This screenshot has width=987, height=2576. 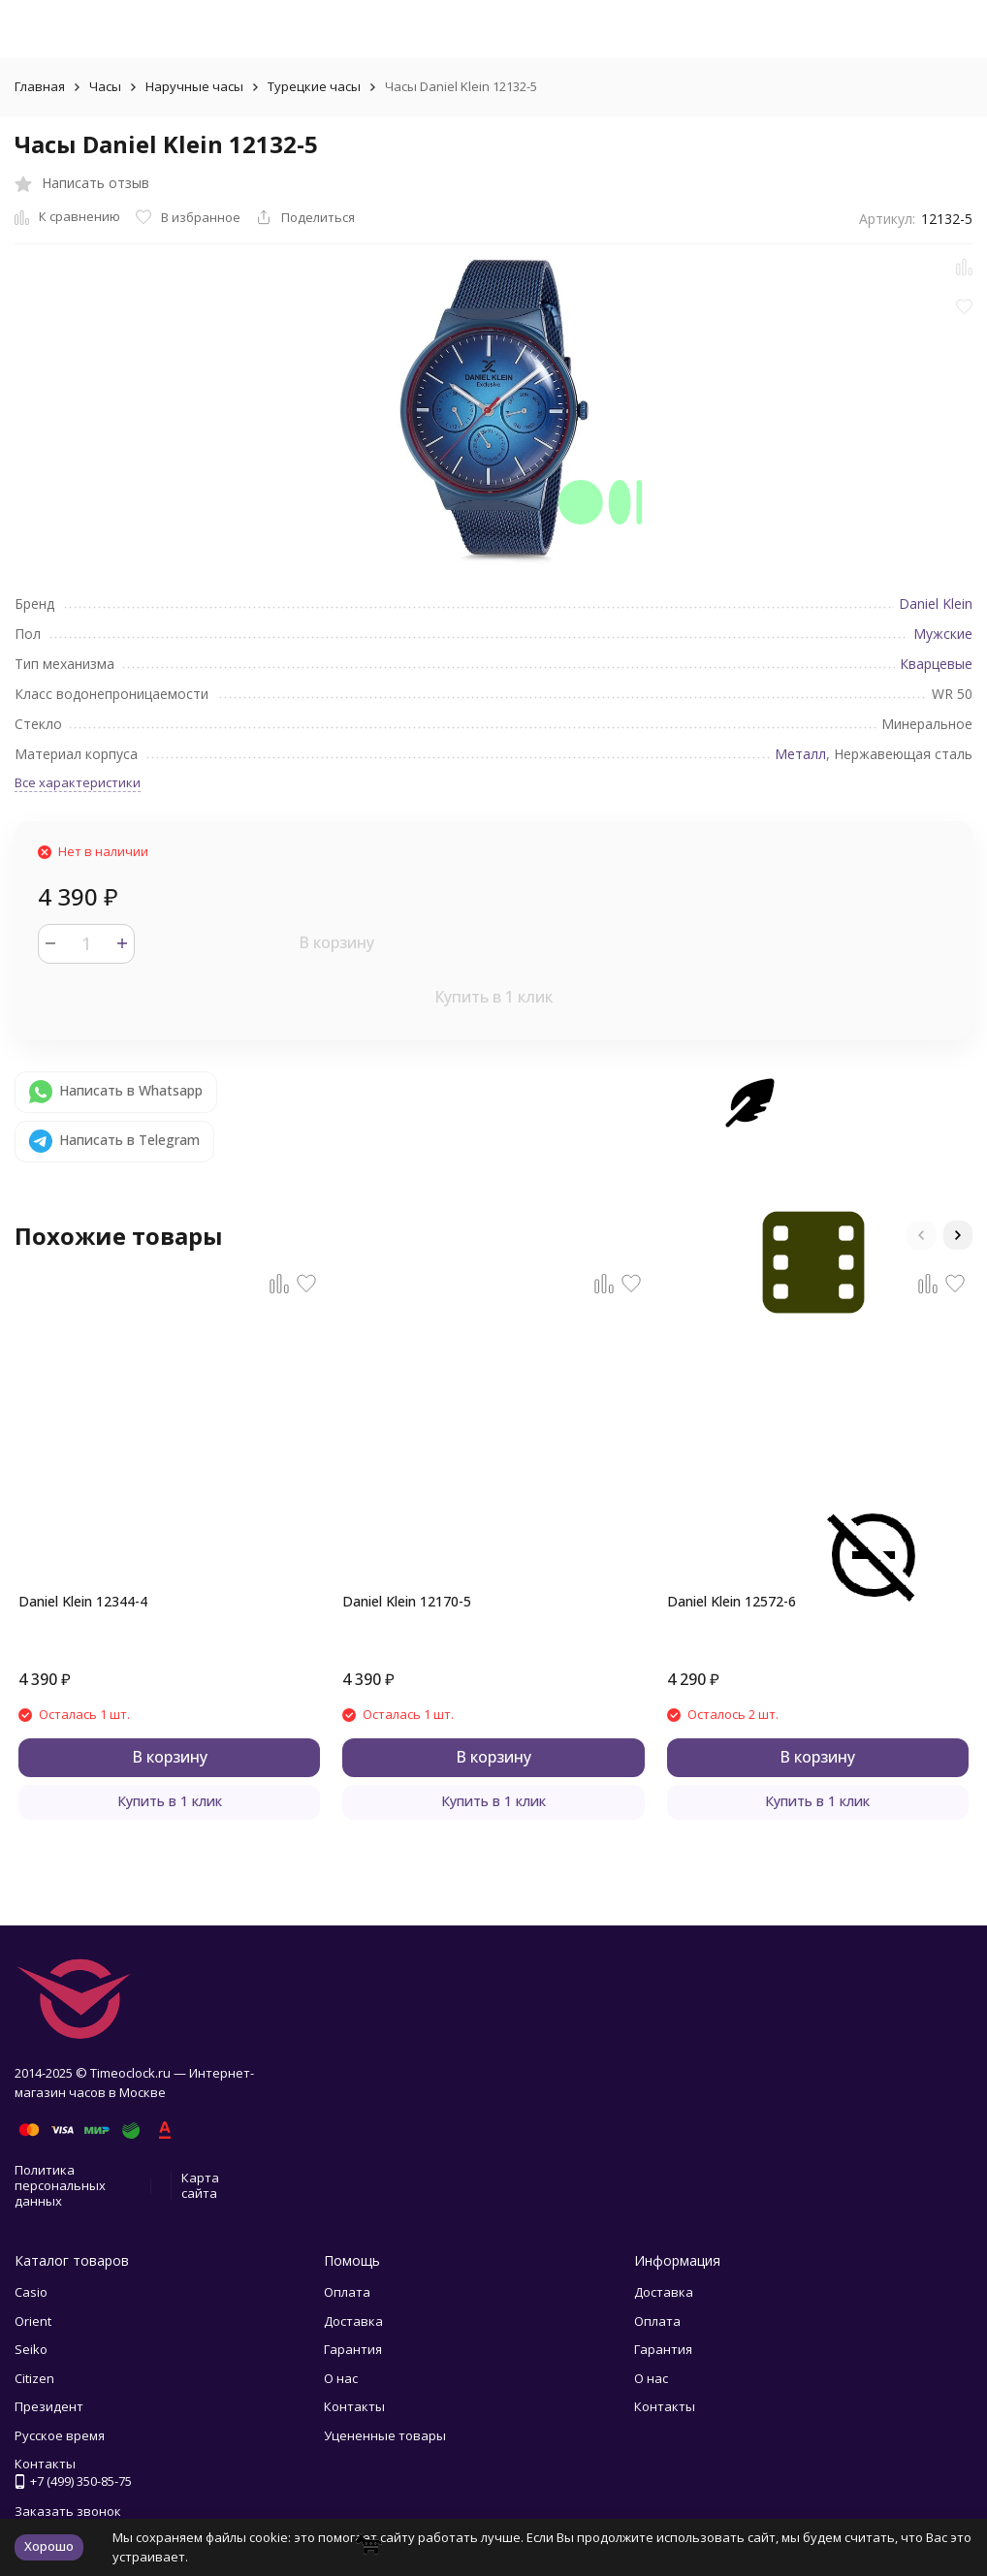 What do you see at coordinates (813, 1262) in the screenshot?
I see `view video or movie content` at bounding box center [813, 1262].